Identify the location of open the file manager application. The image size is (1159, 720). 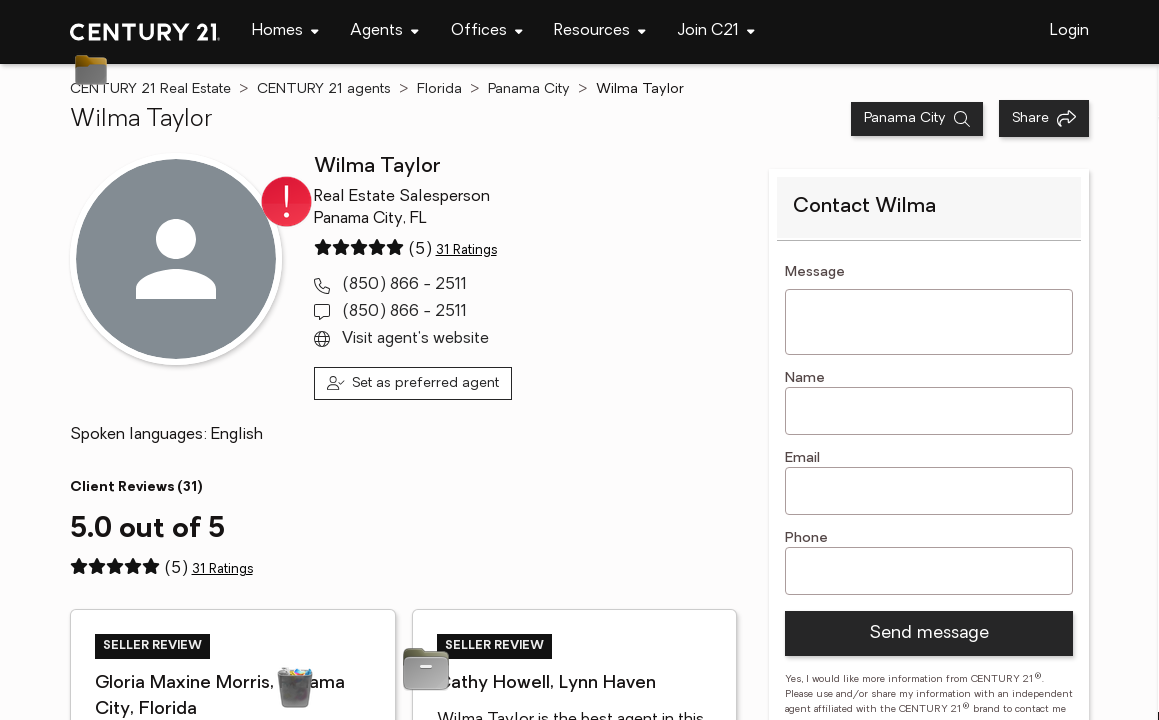
(426, 669).